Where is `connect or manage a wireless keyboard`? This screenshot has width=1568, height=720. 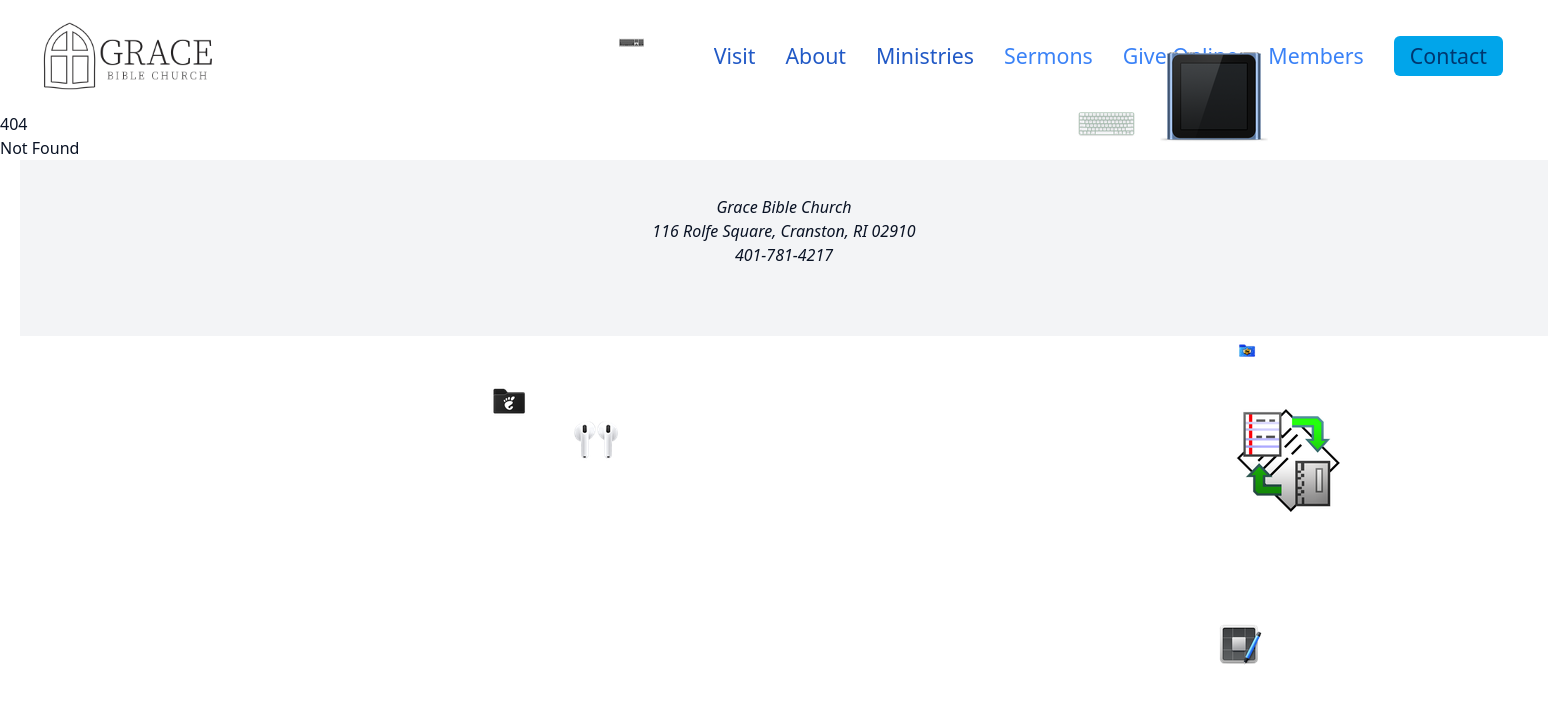 connect or manage a wireless keyboard is located at coordinates (631, 42).